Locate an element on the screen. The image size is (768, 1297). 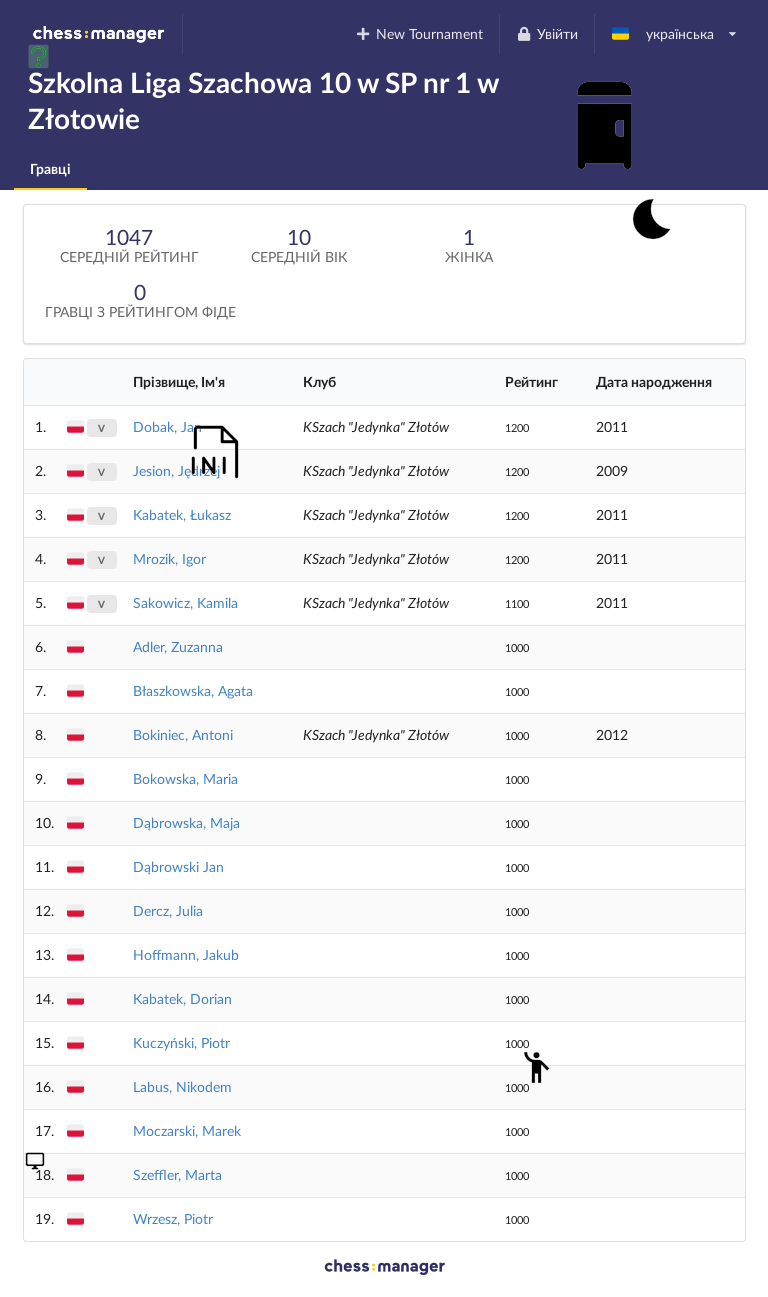
locate nearby portable restrooms is located at coordinates (604, 125).